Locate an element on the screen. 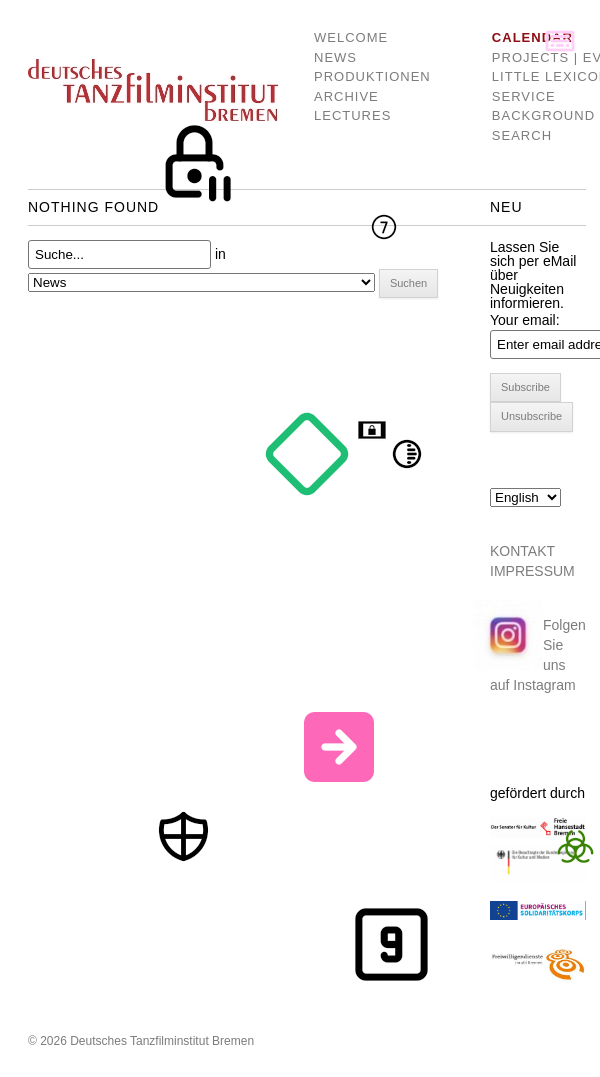 The width and height of the screenshot is (600, 1077). pause secure session or locked process is located at coordinates (194, 161).